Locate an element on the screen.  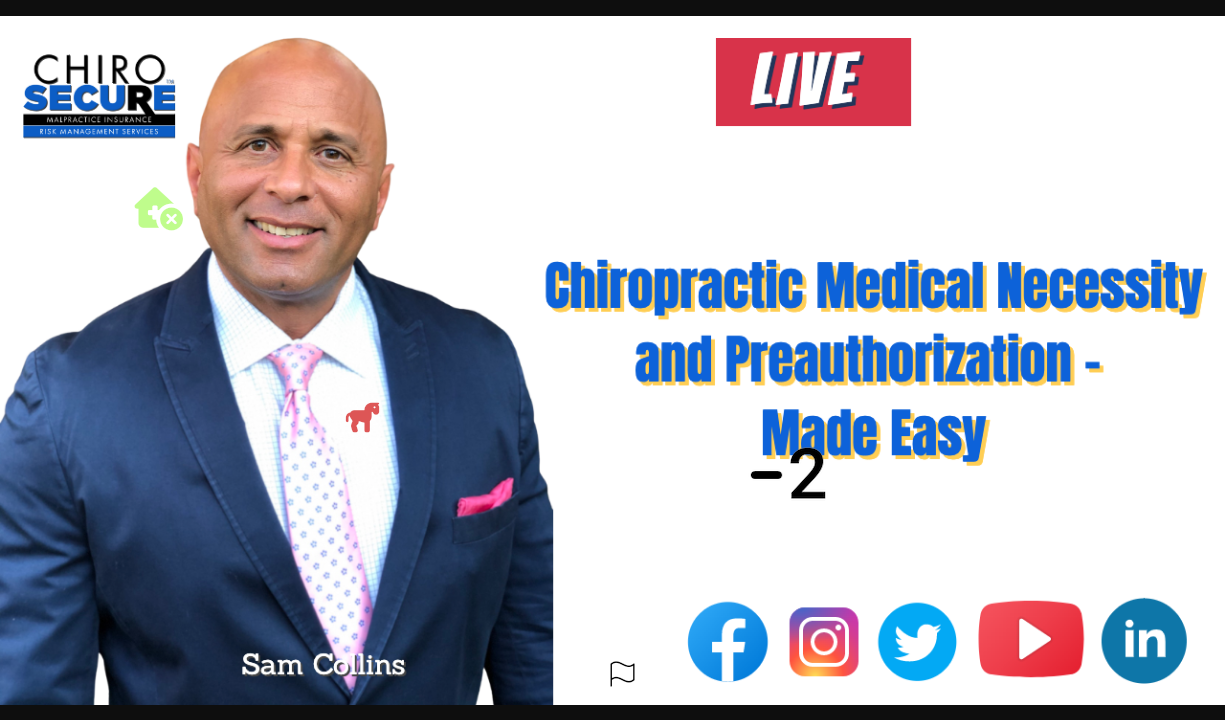
flag or report content is located at coordinates (621, 673).